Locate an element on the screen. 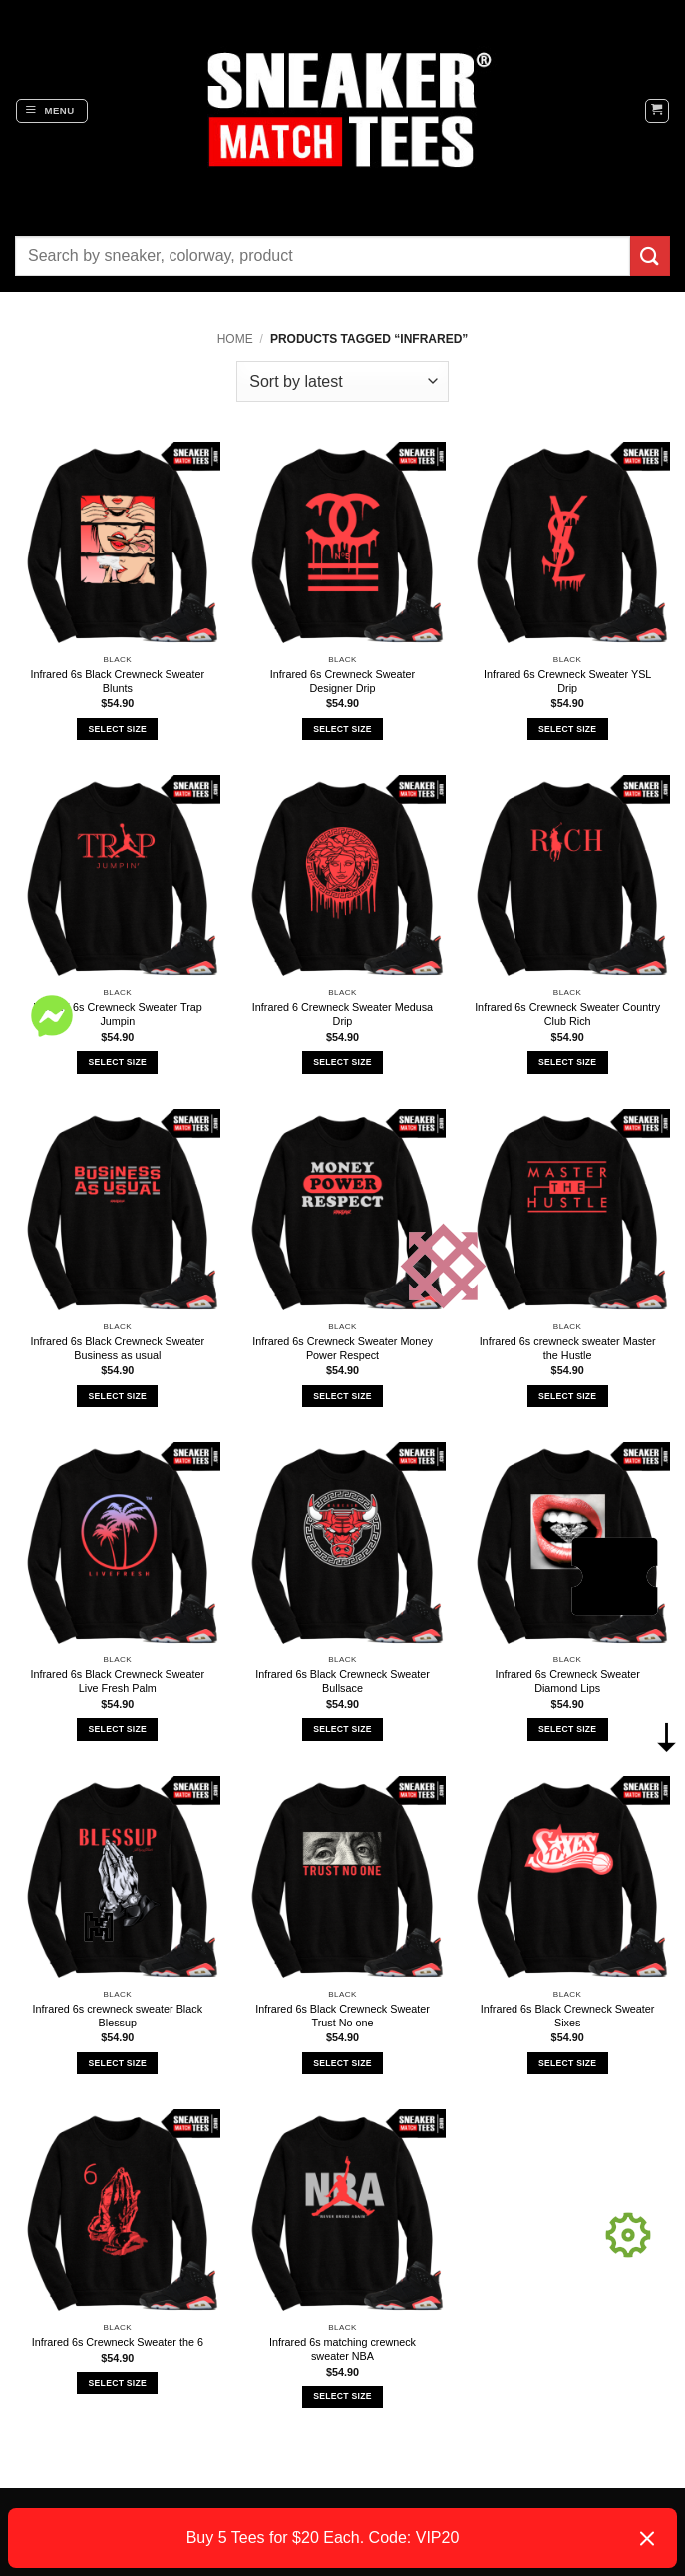 This screenshot has height=2576, width=685. access settings or preferences is located at coordinates (628, 2235).